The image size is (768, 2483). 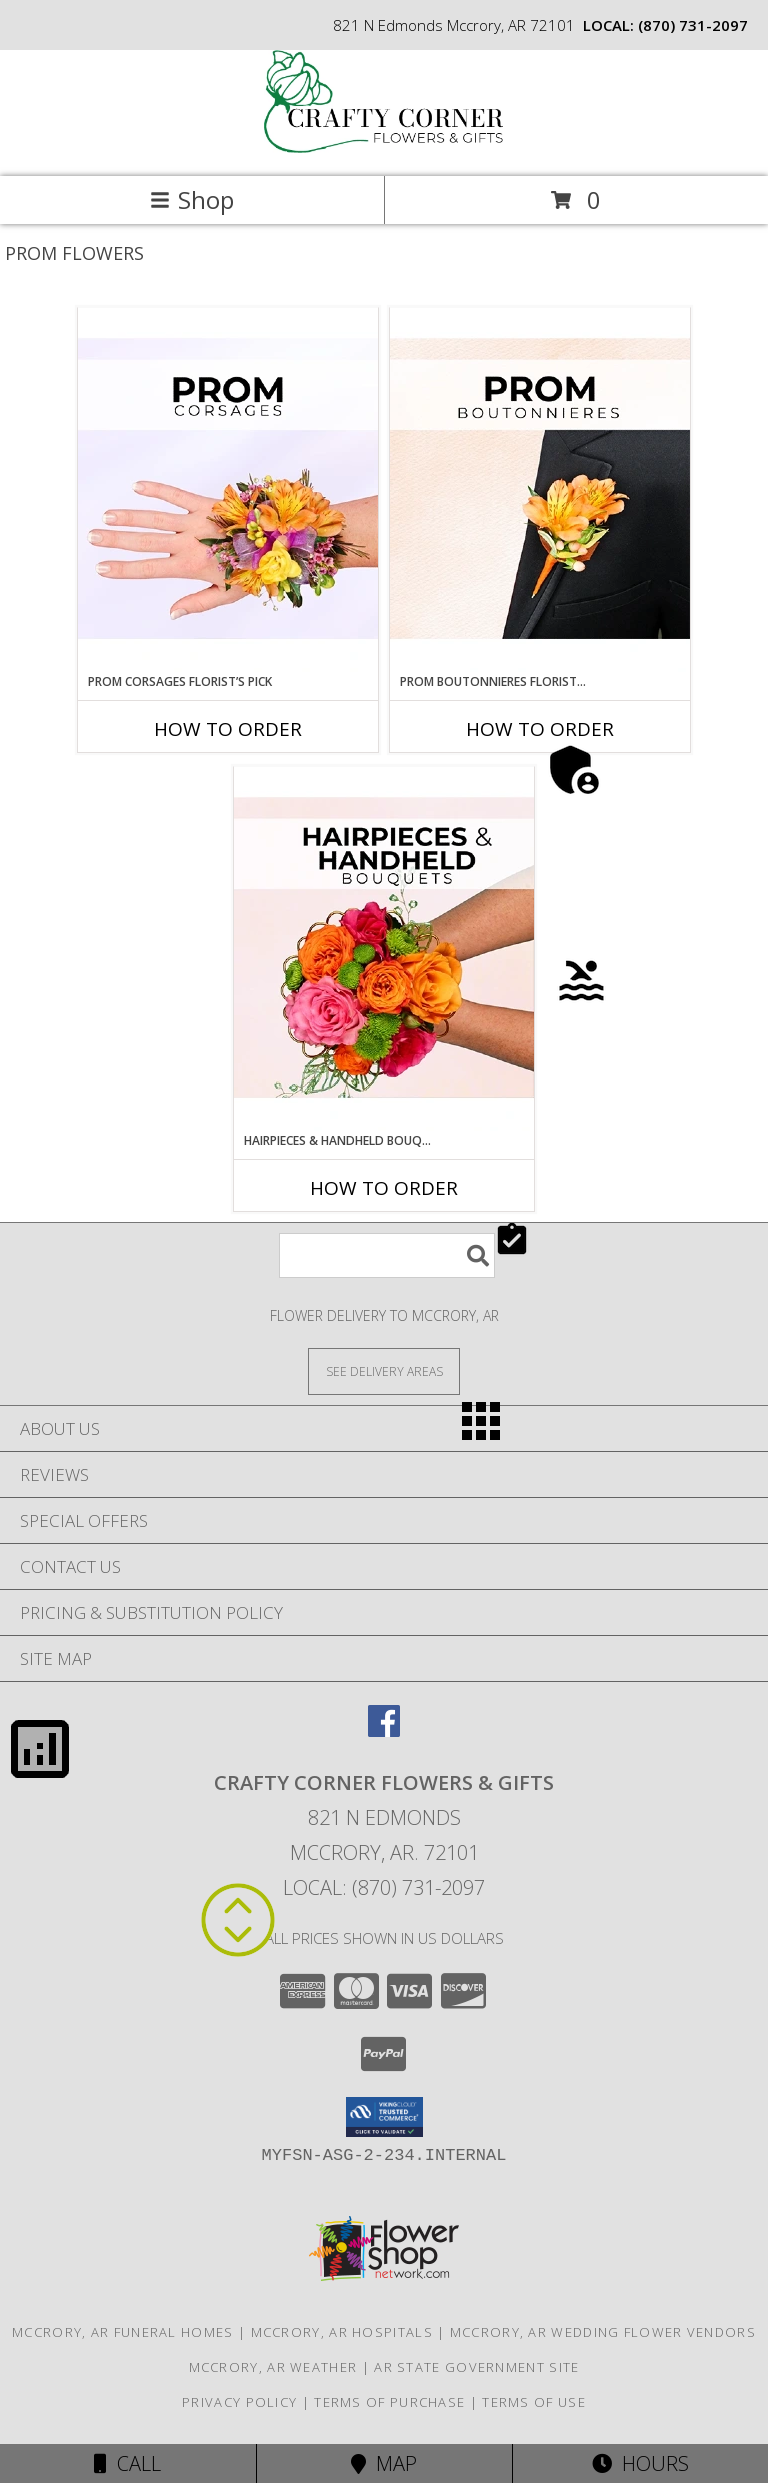 I want to click on view analytics and statistics, so click(x=40, y=1749).